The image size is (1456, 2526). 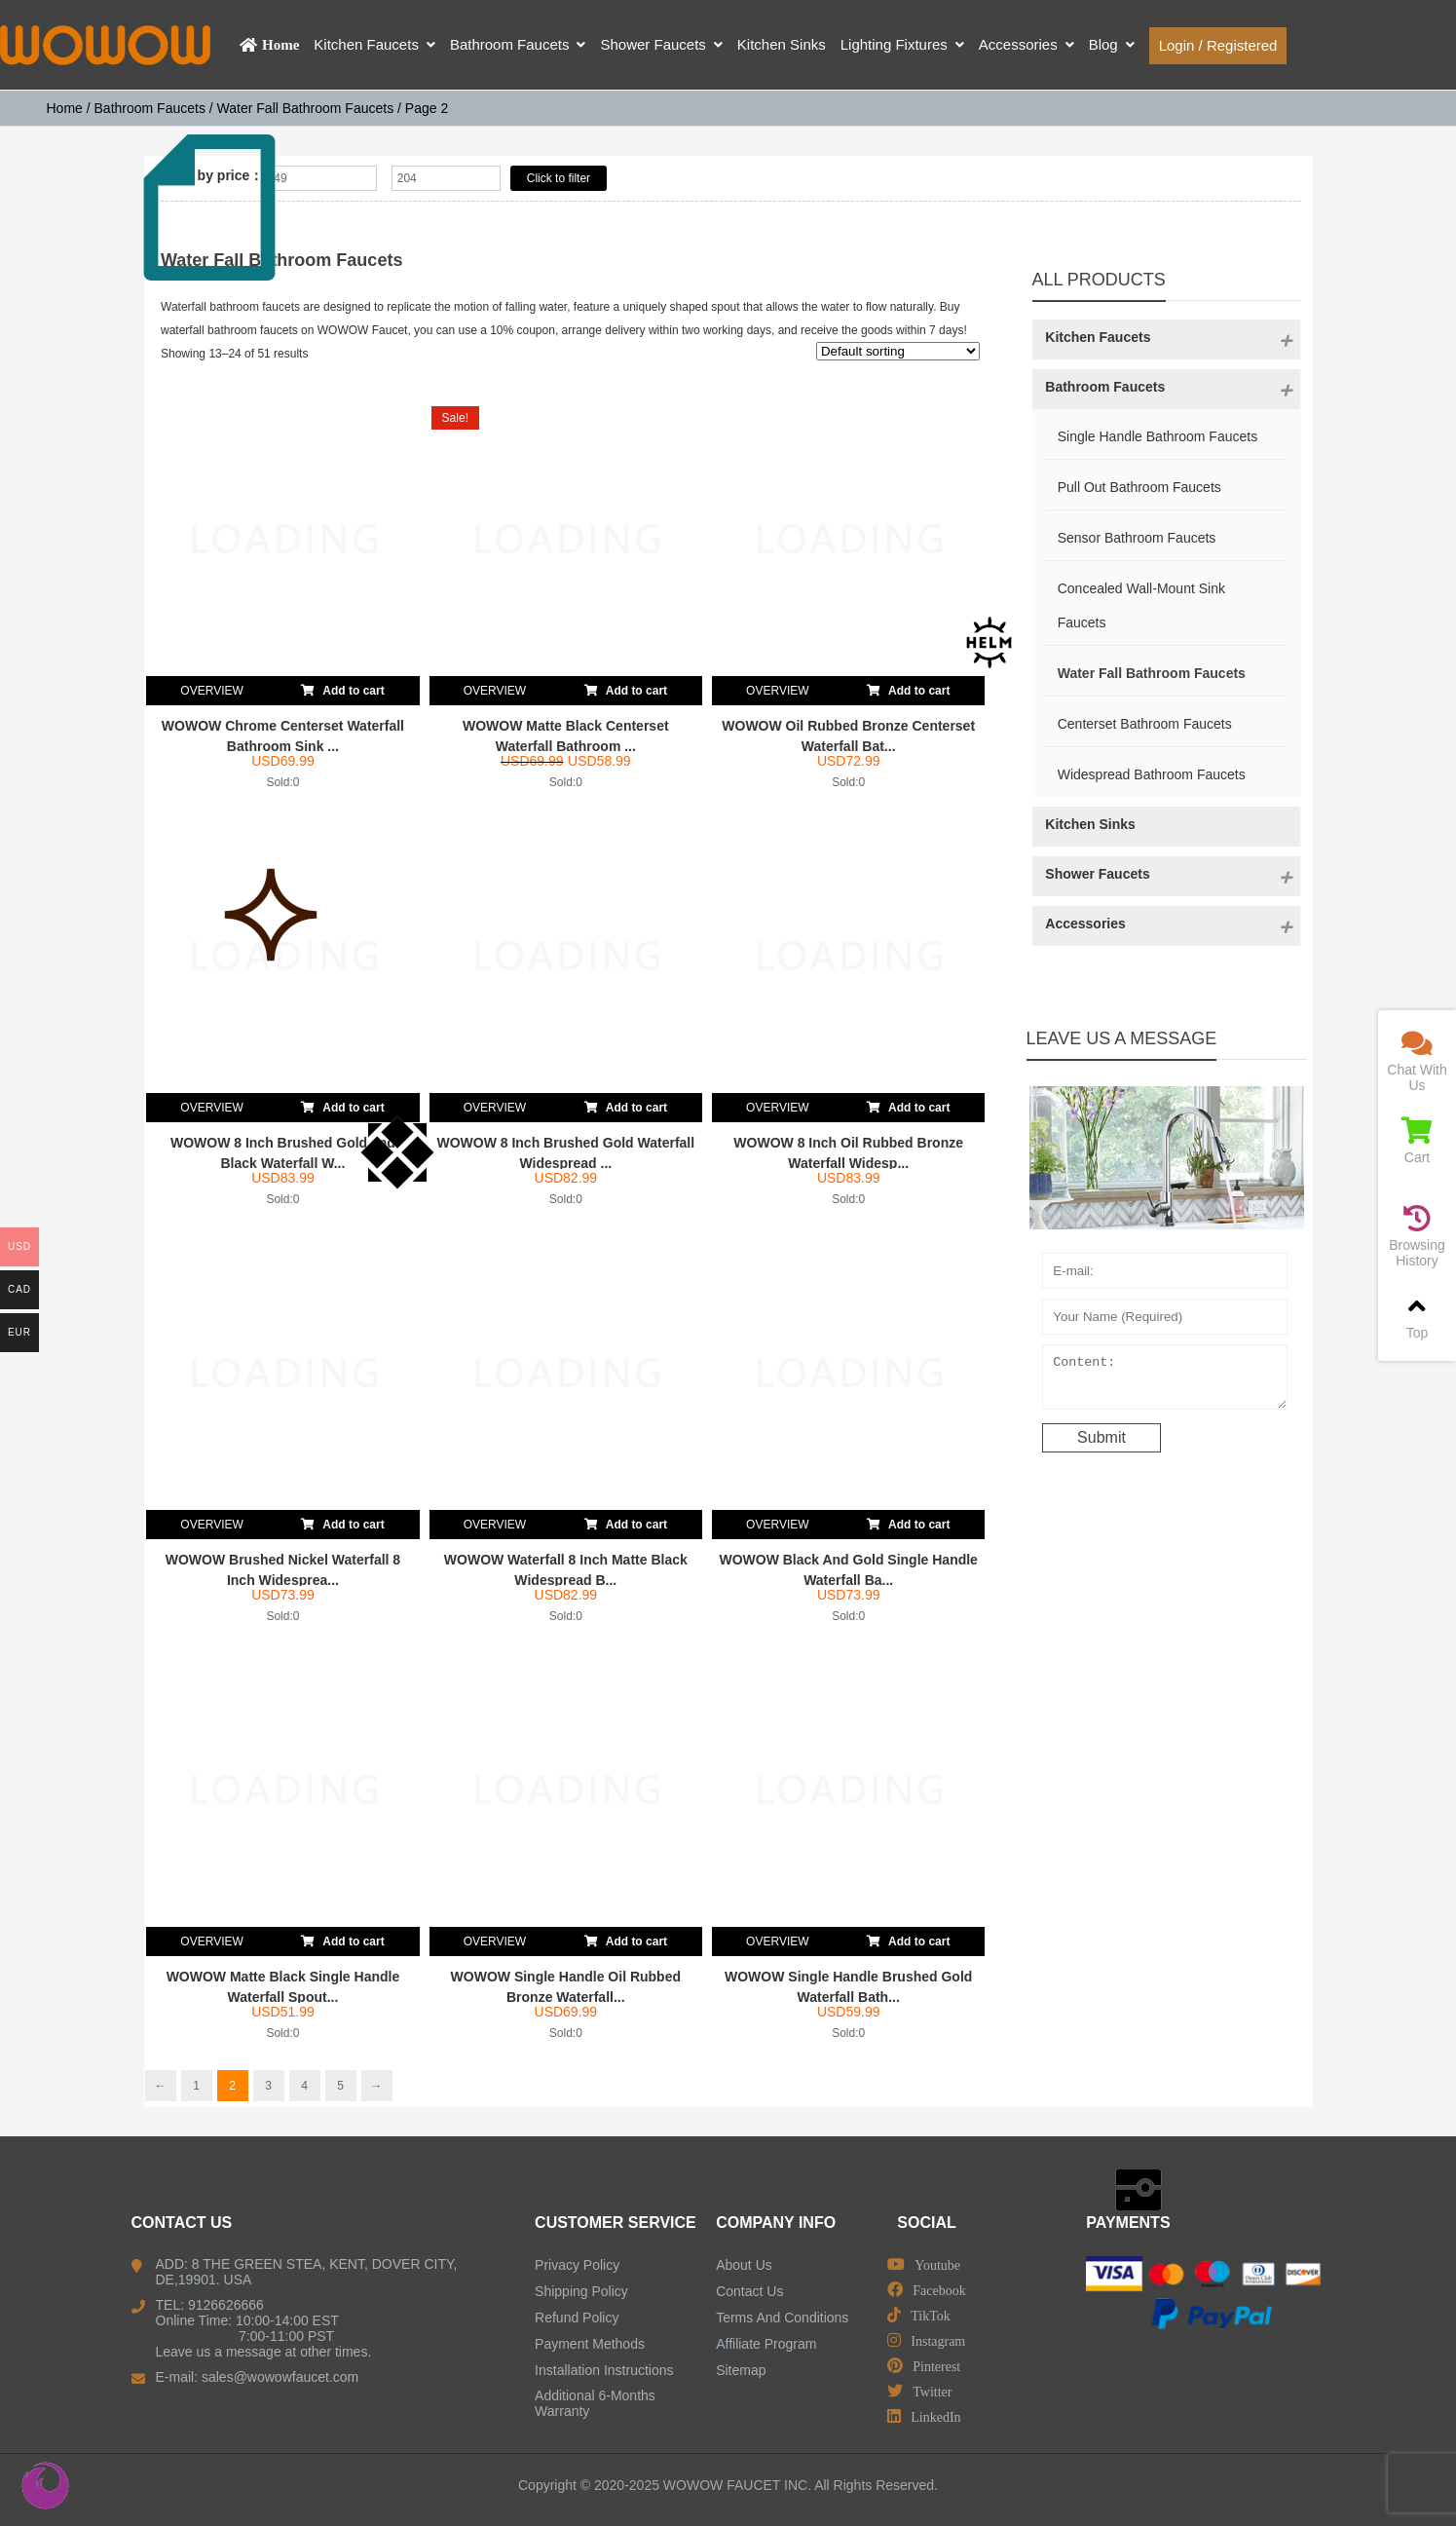 I want to click on open Google Gemini AI assistant, so click(x=271, y=915).